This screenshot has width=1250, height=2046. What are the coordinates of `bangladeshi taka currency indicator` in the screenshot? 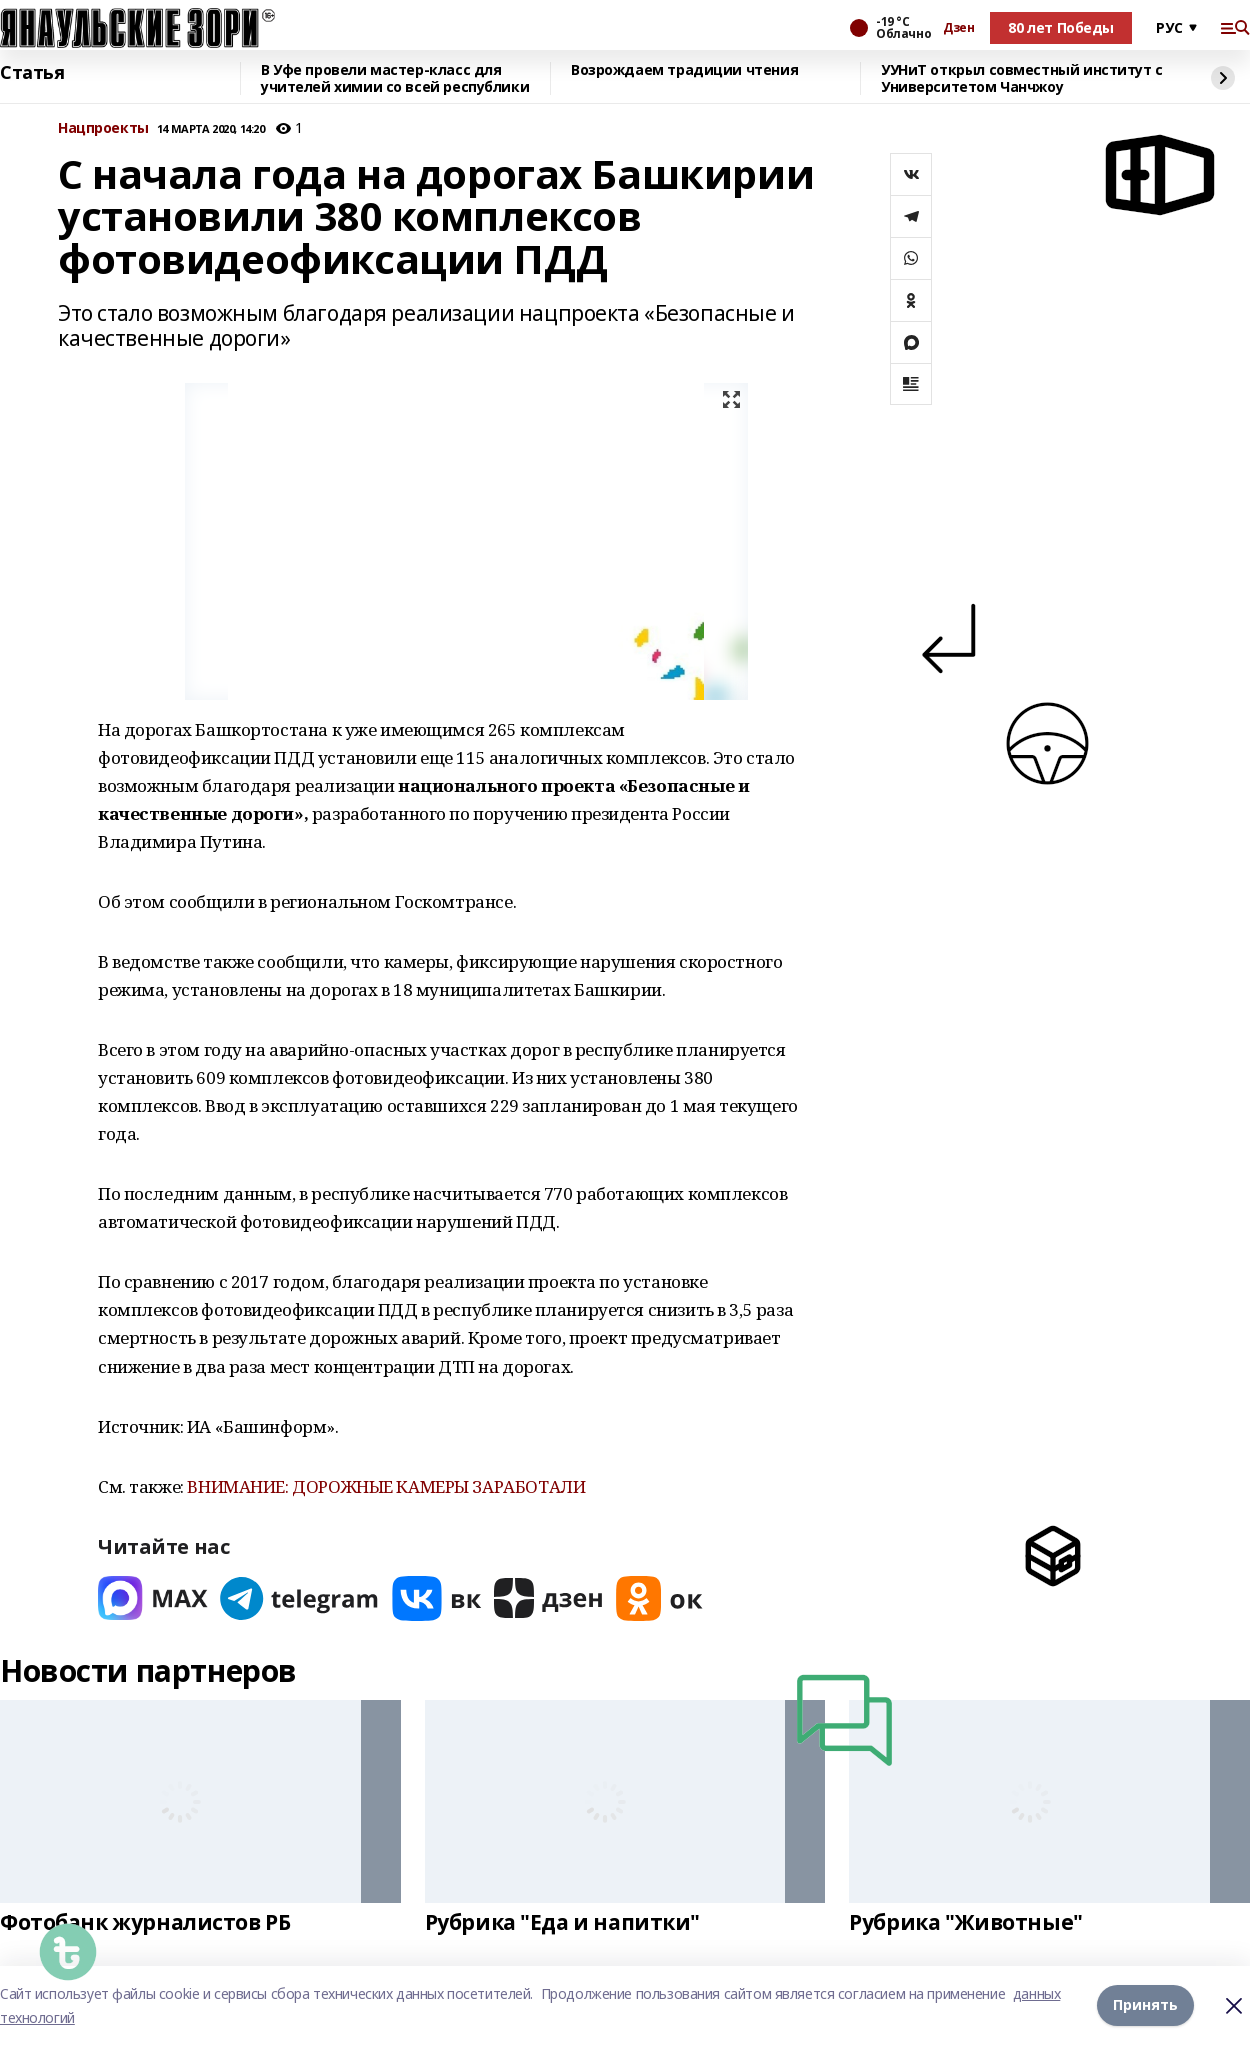 It's located at (68, 1952).